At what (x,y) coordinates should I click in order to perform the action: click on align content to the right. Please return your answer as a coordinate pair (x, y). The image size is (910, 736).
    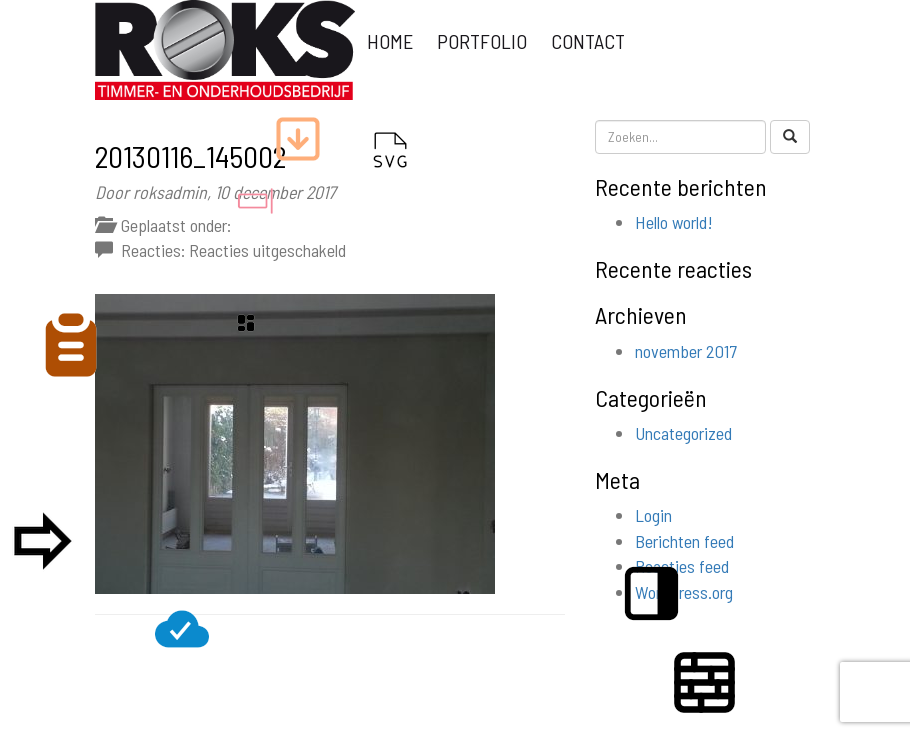
    Looking at the image, I should click on (256, 201).